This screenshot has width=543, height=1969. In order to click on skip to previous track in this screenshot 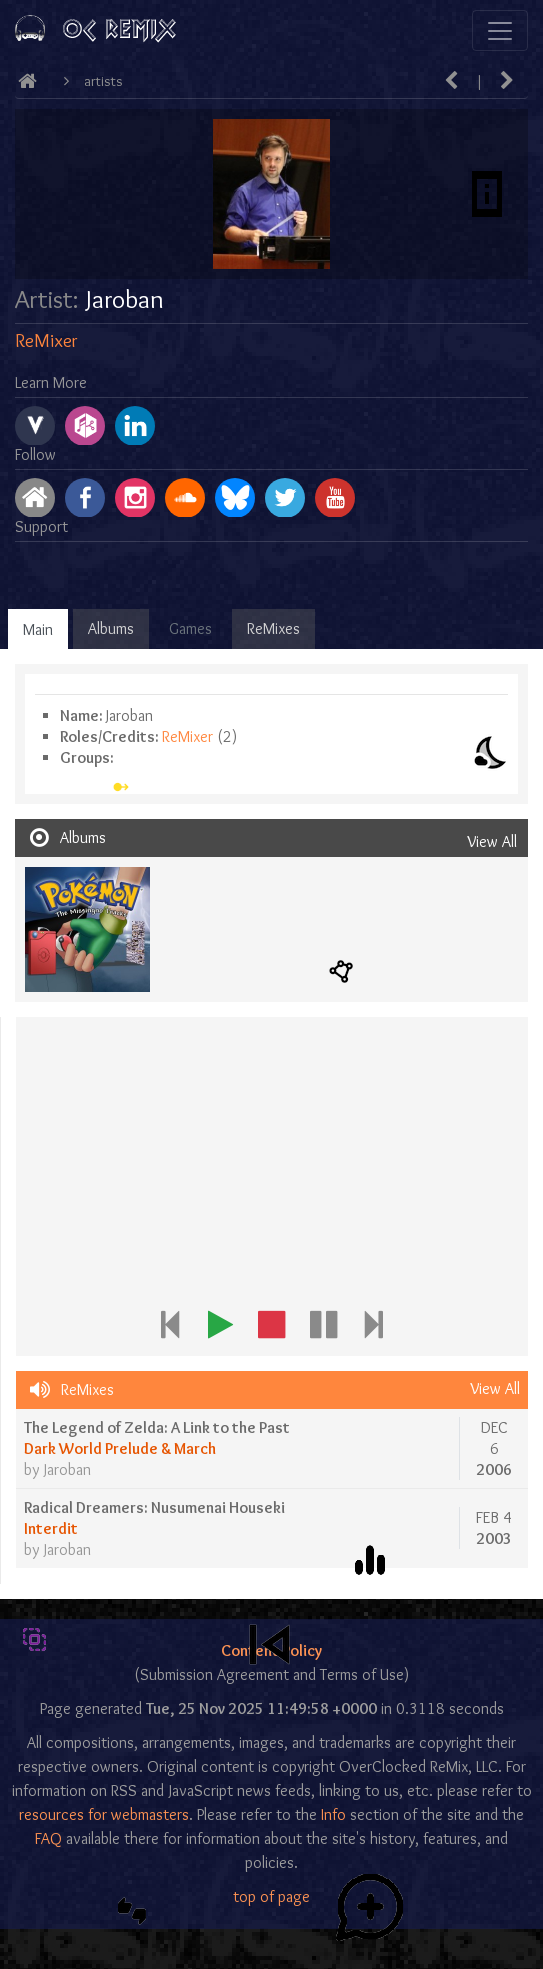, I will do `click(269, 1644)`.